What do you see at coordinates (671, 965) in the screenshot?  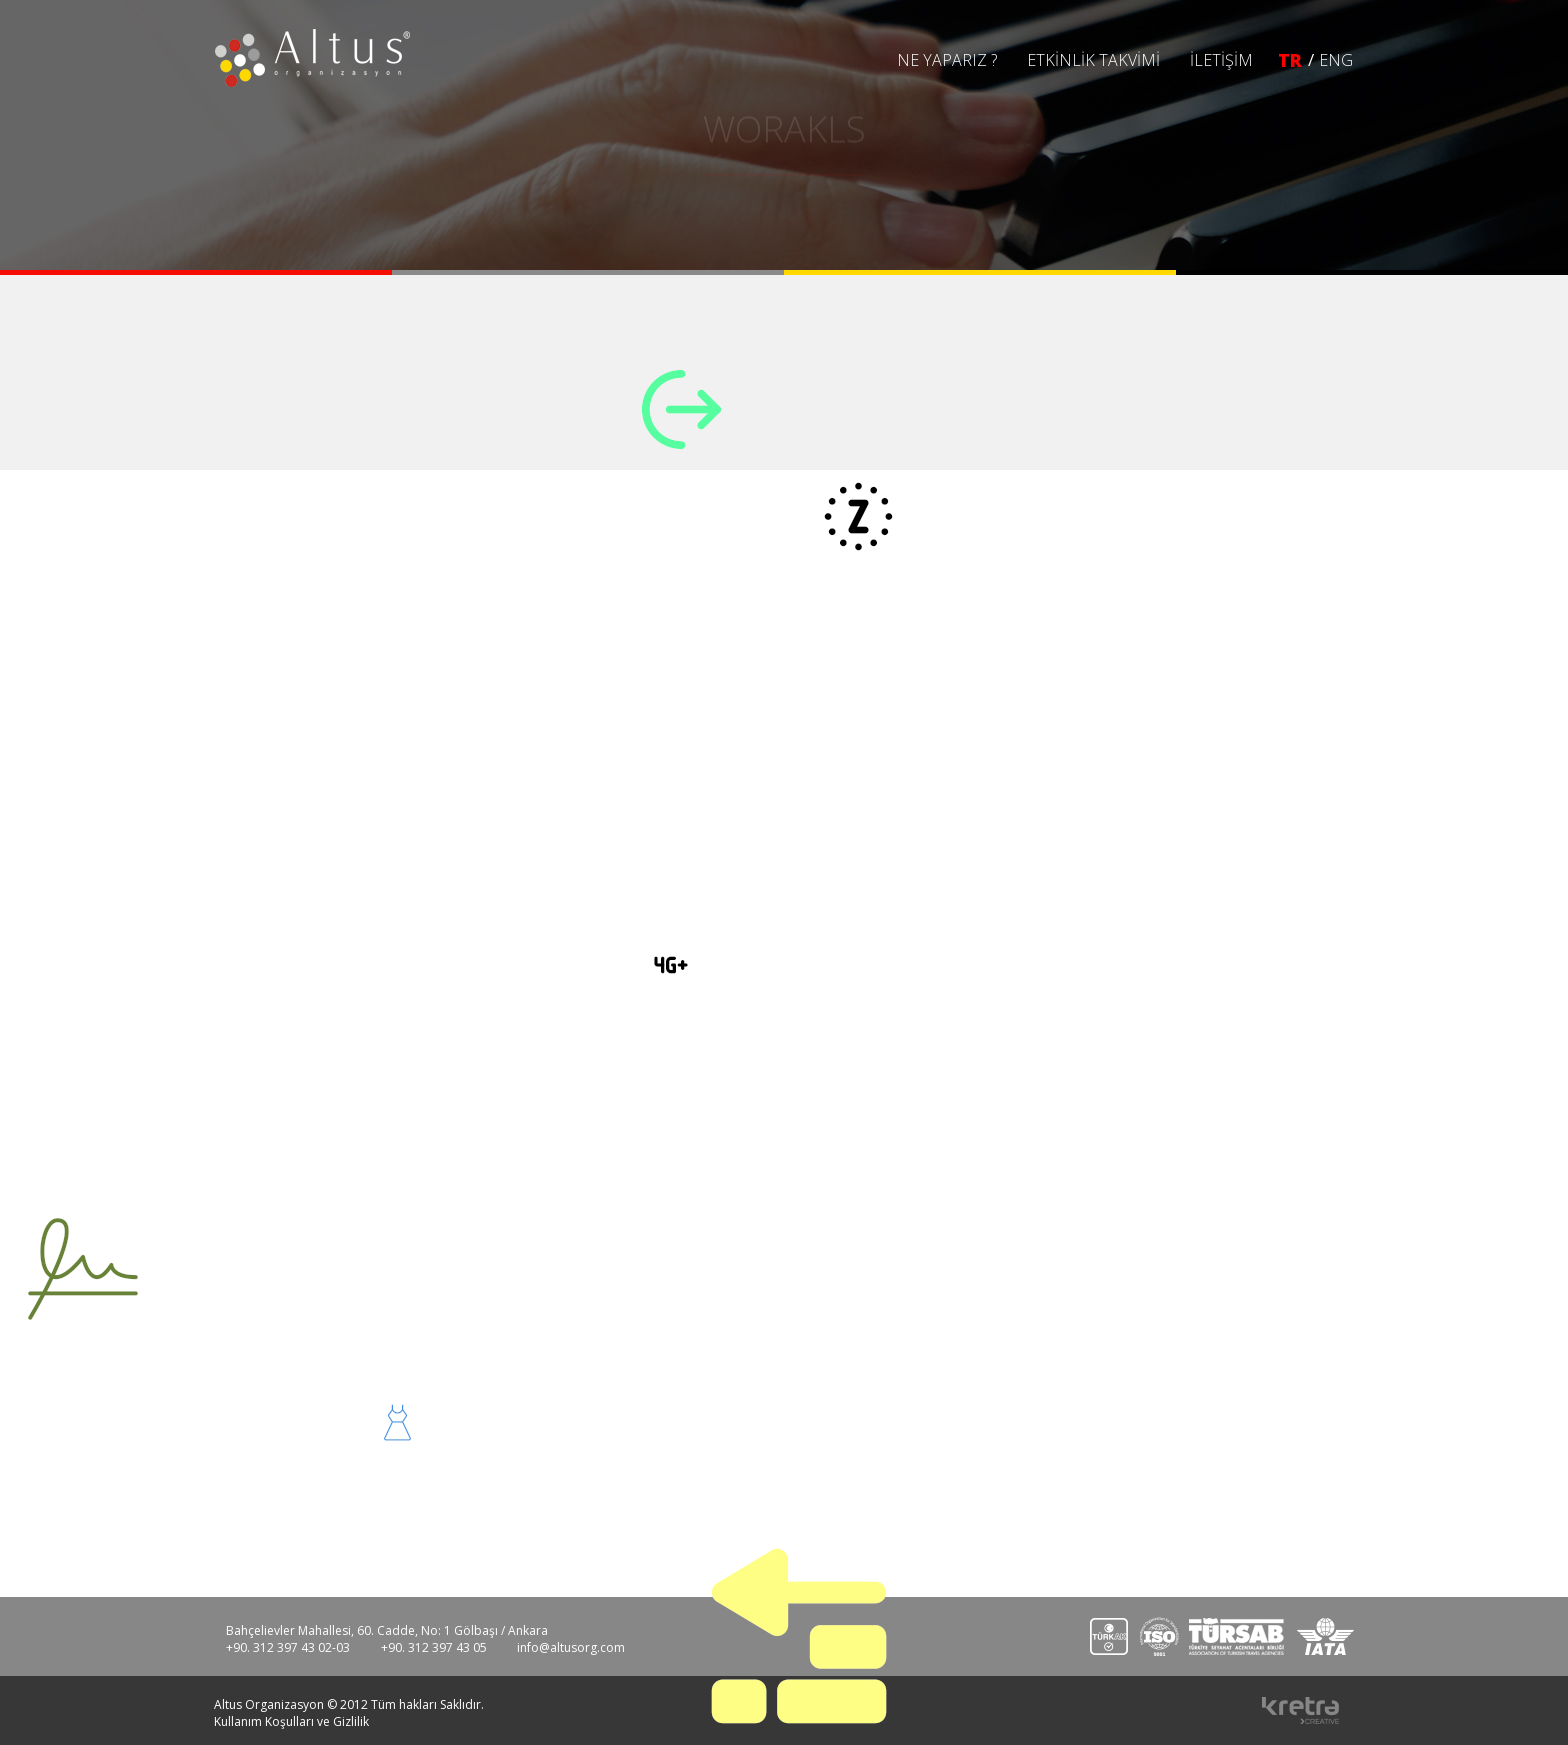 I see `indicates 4G+ or LTE-Advanced network connectivity` at bounding box center [671, 965].